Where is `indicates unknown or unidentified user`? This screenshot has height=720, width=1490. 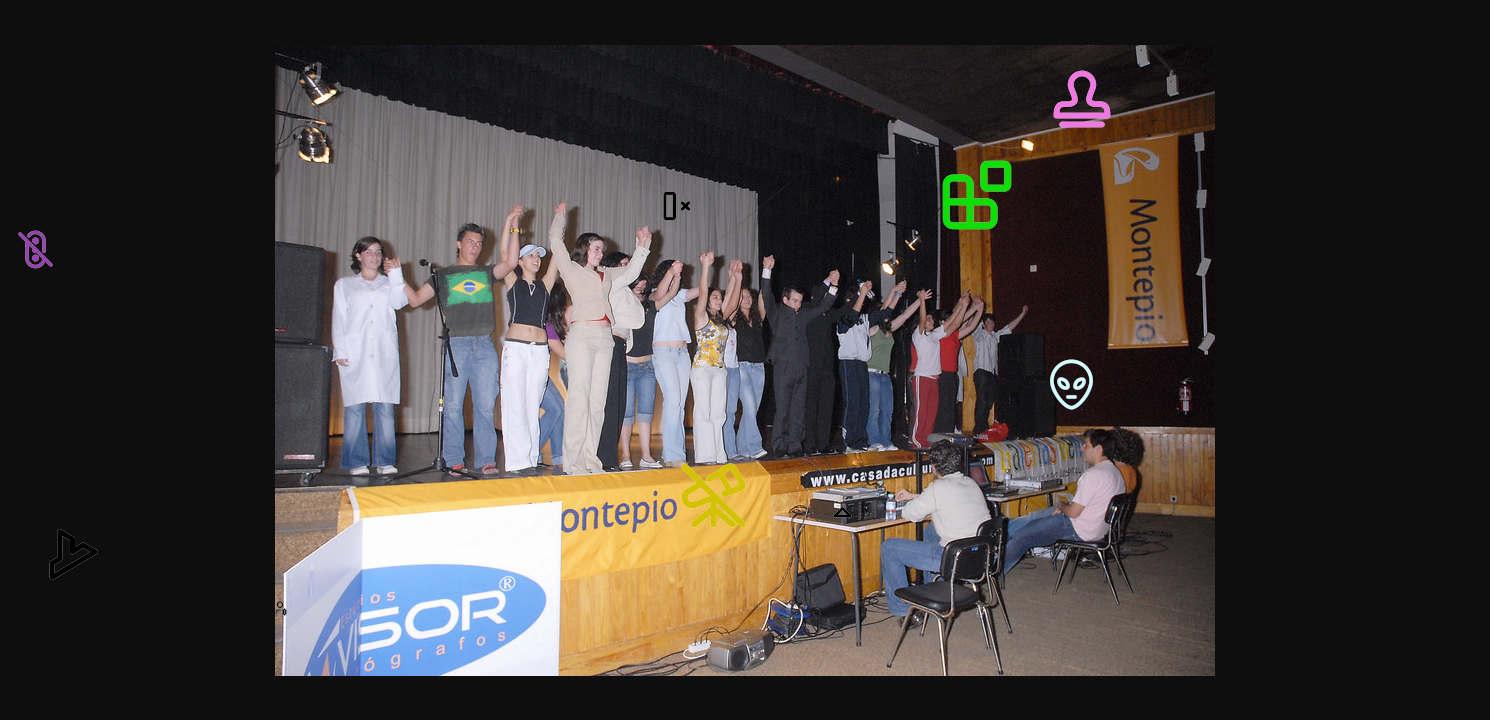 indicates unknown or unidentified user is located at coordinates (1071, 384).